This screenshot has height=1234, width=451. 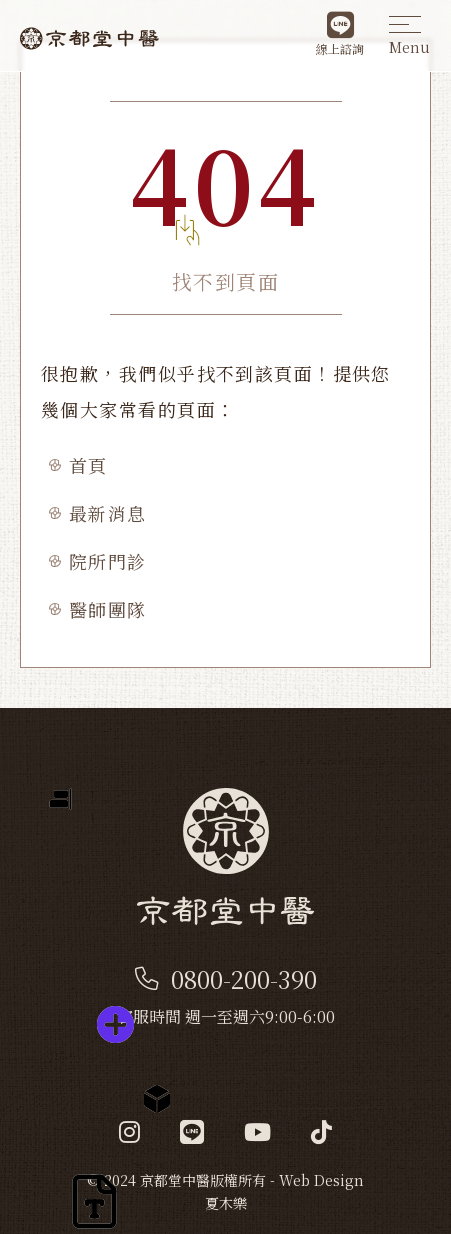 What do you see at coordinates (157, 1099) in the screenshot?
I see `view 3D model or object` at bounding box center [157, 1099].